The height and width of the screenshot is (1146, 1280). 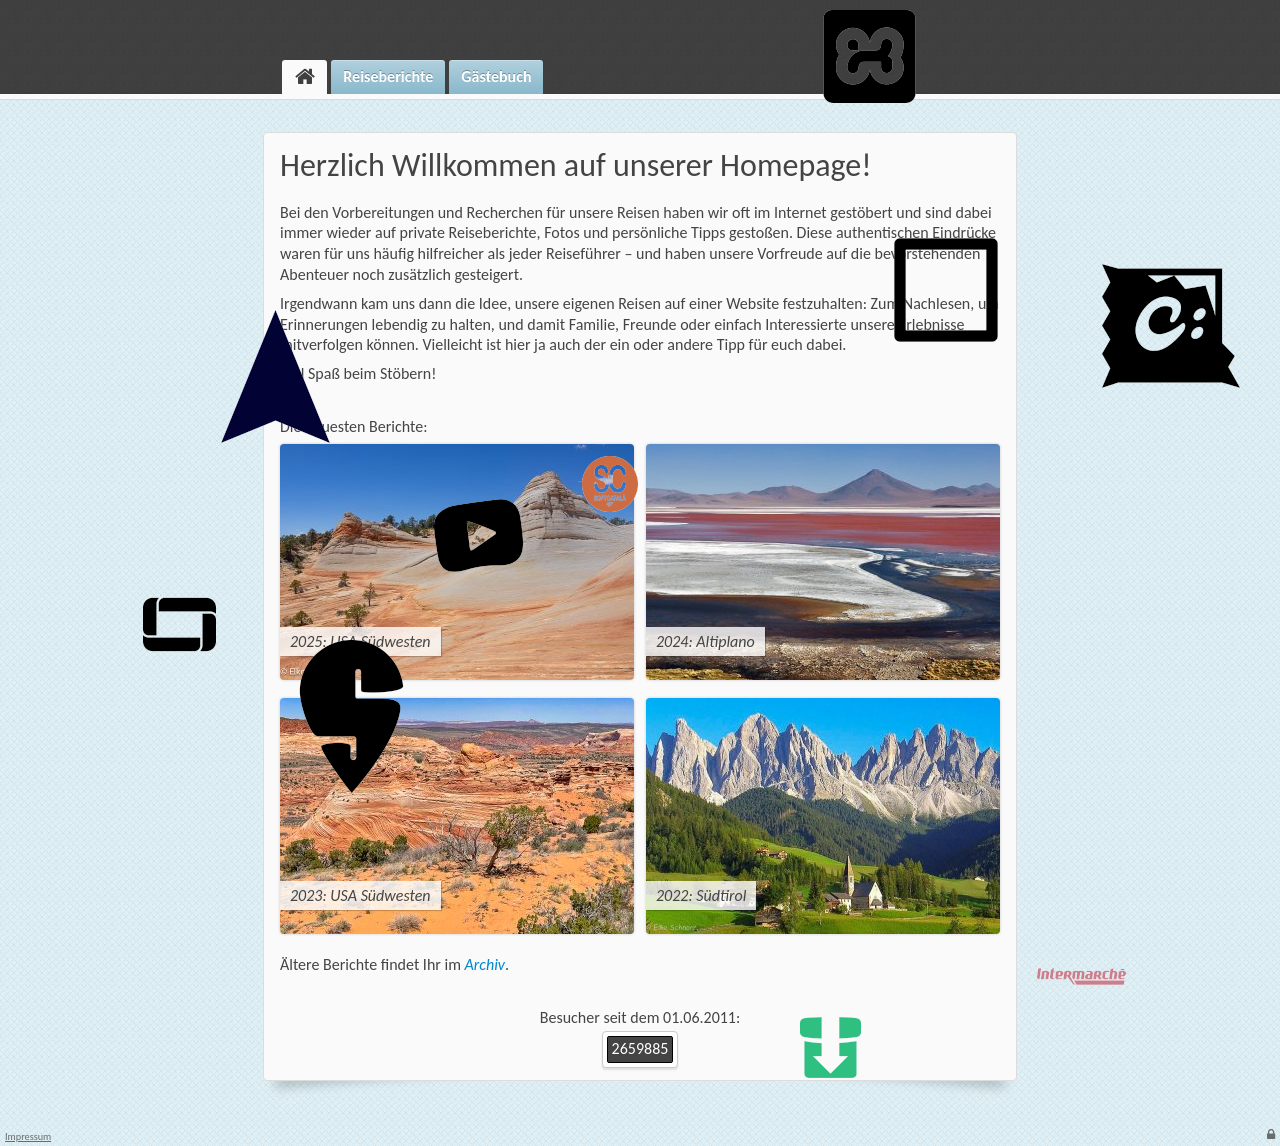 What do you see at coordinates (1171, 326) in the screenshot?
I see `chocolatey package manager logo` at bounding box center [1171, 326].